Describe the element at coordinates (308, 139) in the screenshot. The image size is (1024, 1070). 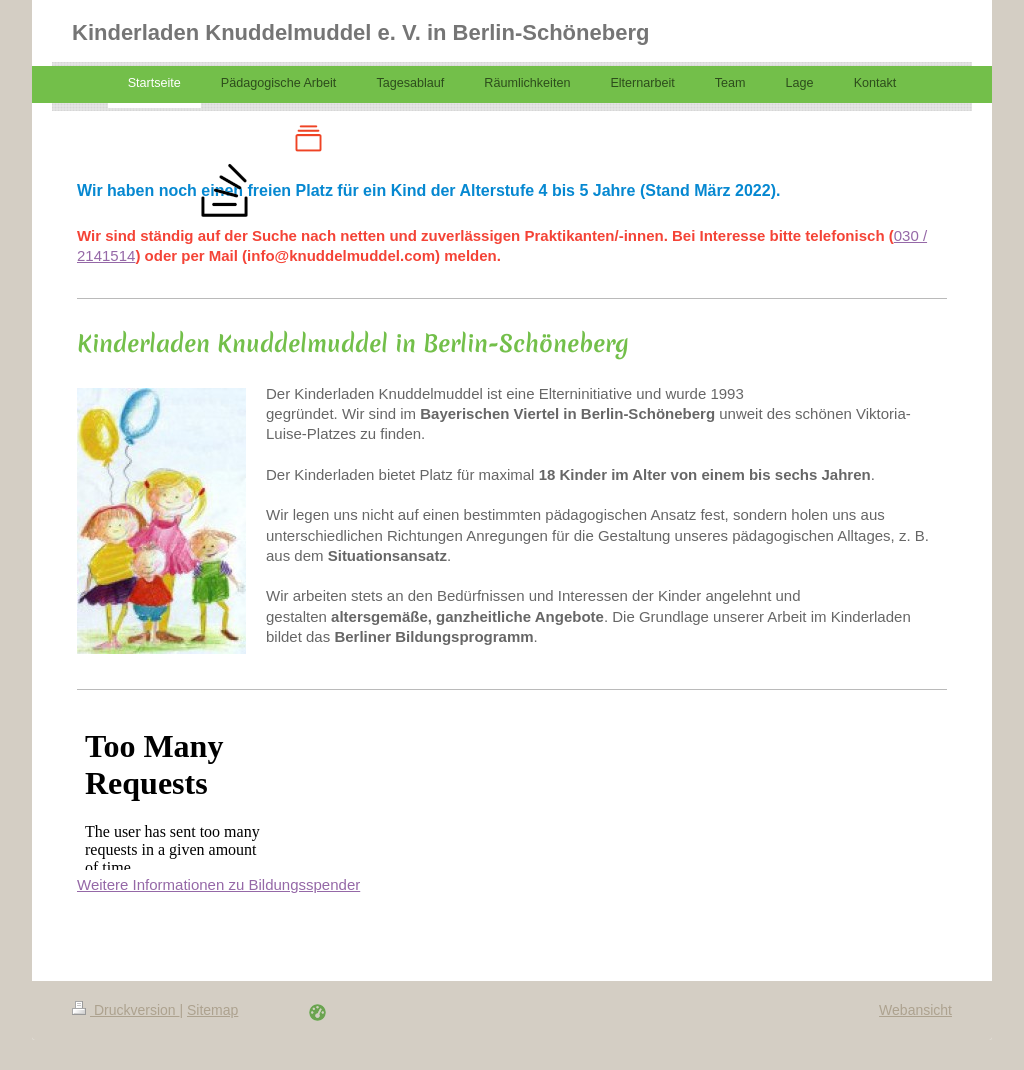
I see `view stacked cards or layers` at that location.